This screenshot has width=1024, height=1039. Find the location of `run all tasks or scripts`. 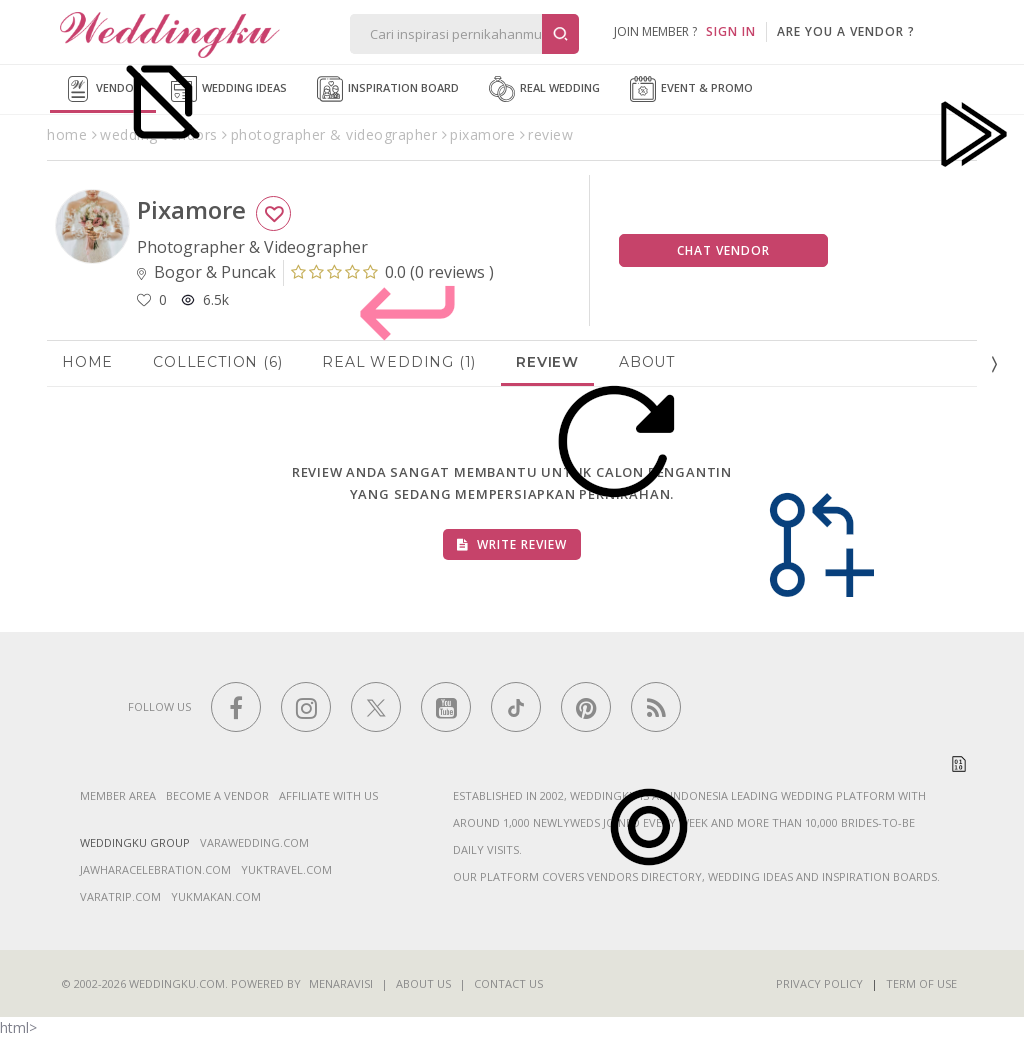

run all tasks or scripts is located at coordinates (972, 132).